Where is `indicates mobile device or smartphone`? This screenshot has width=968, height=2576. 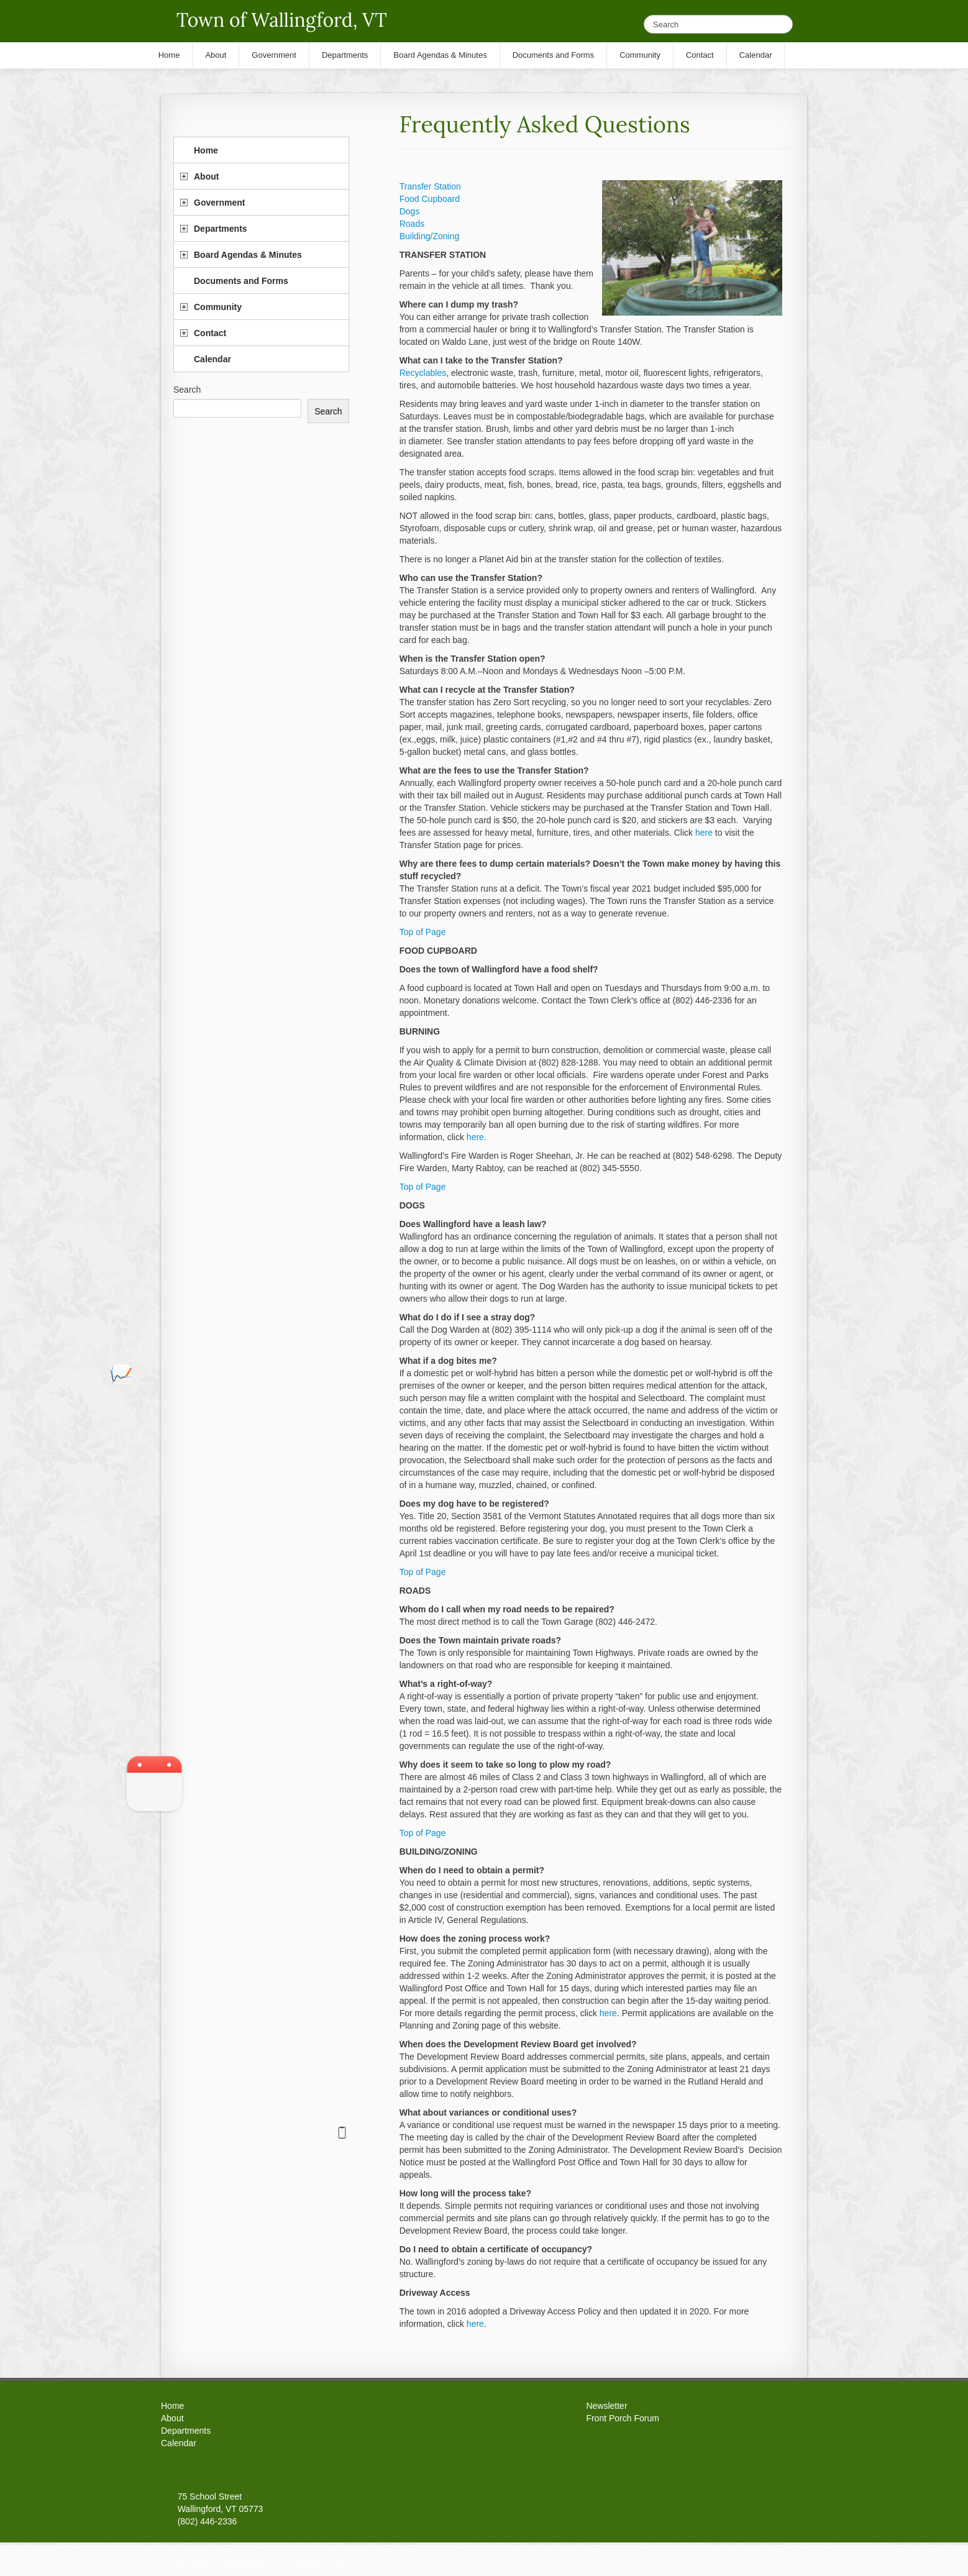
indicates mobile device or smartphone is located at coordinates (342, 2132).